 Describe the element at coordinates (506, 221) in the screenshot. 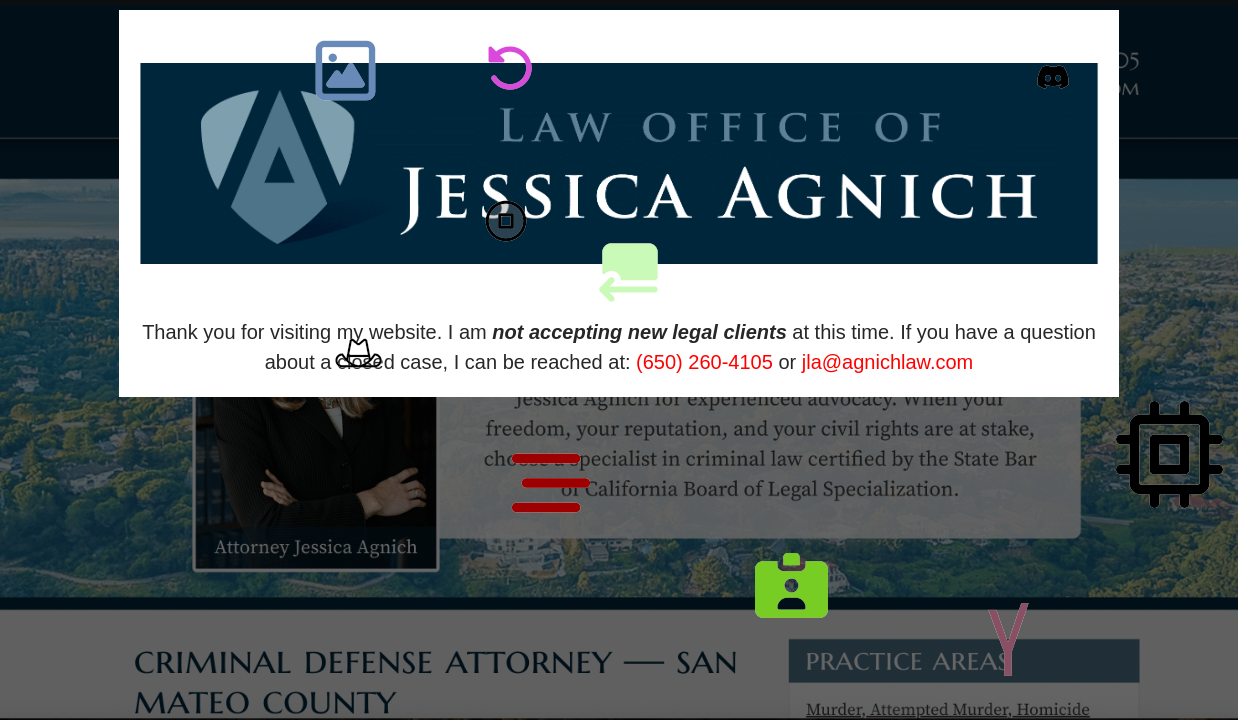

I see `stop media playback` at that location.